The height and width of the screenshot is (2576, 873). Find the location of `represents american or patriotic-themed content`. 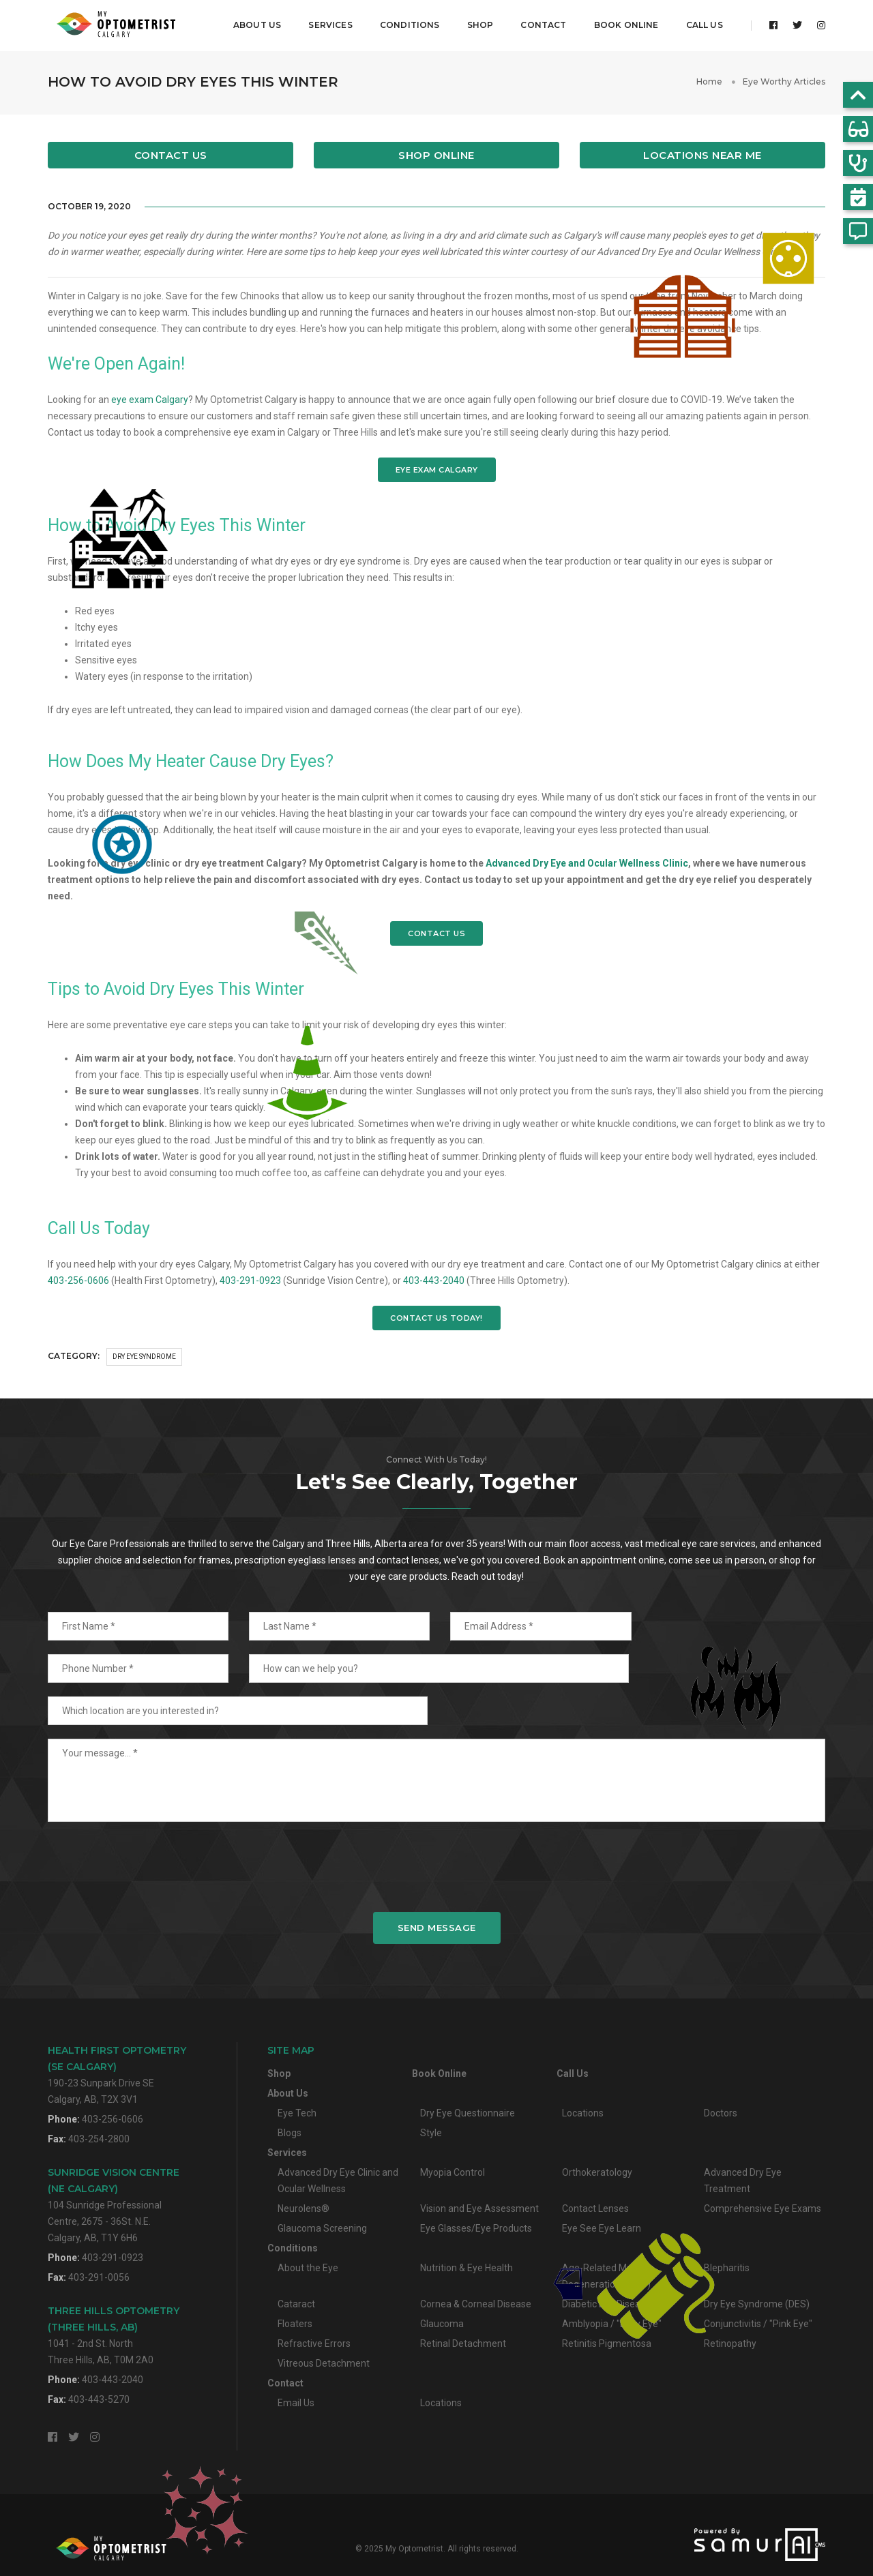

represents american or patriotic-themed content is located at coordinates (122, 844).